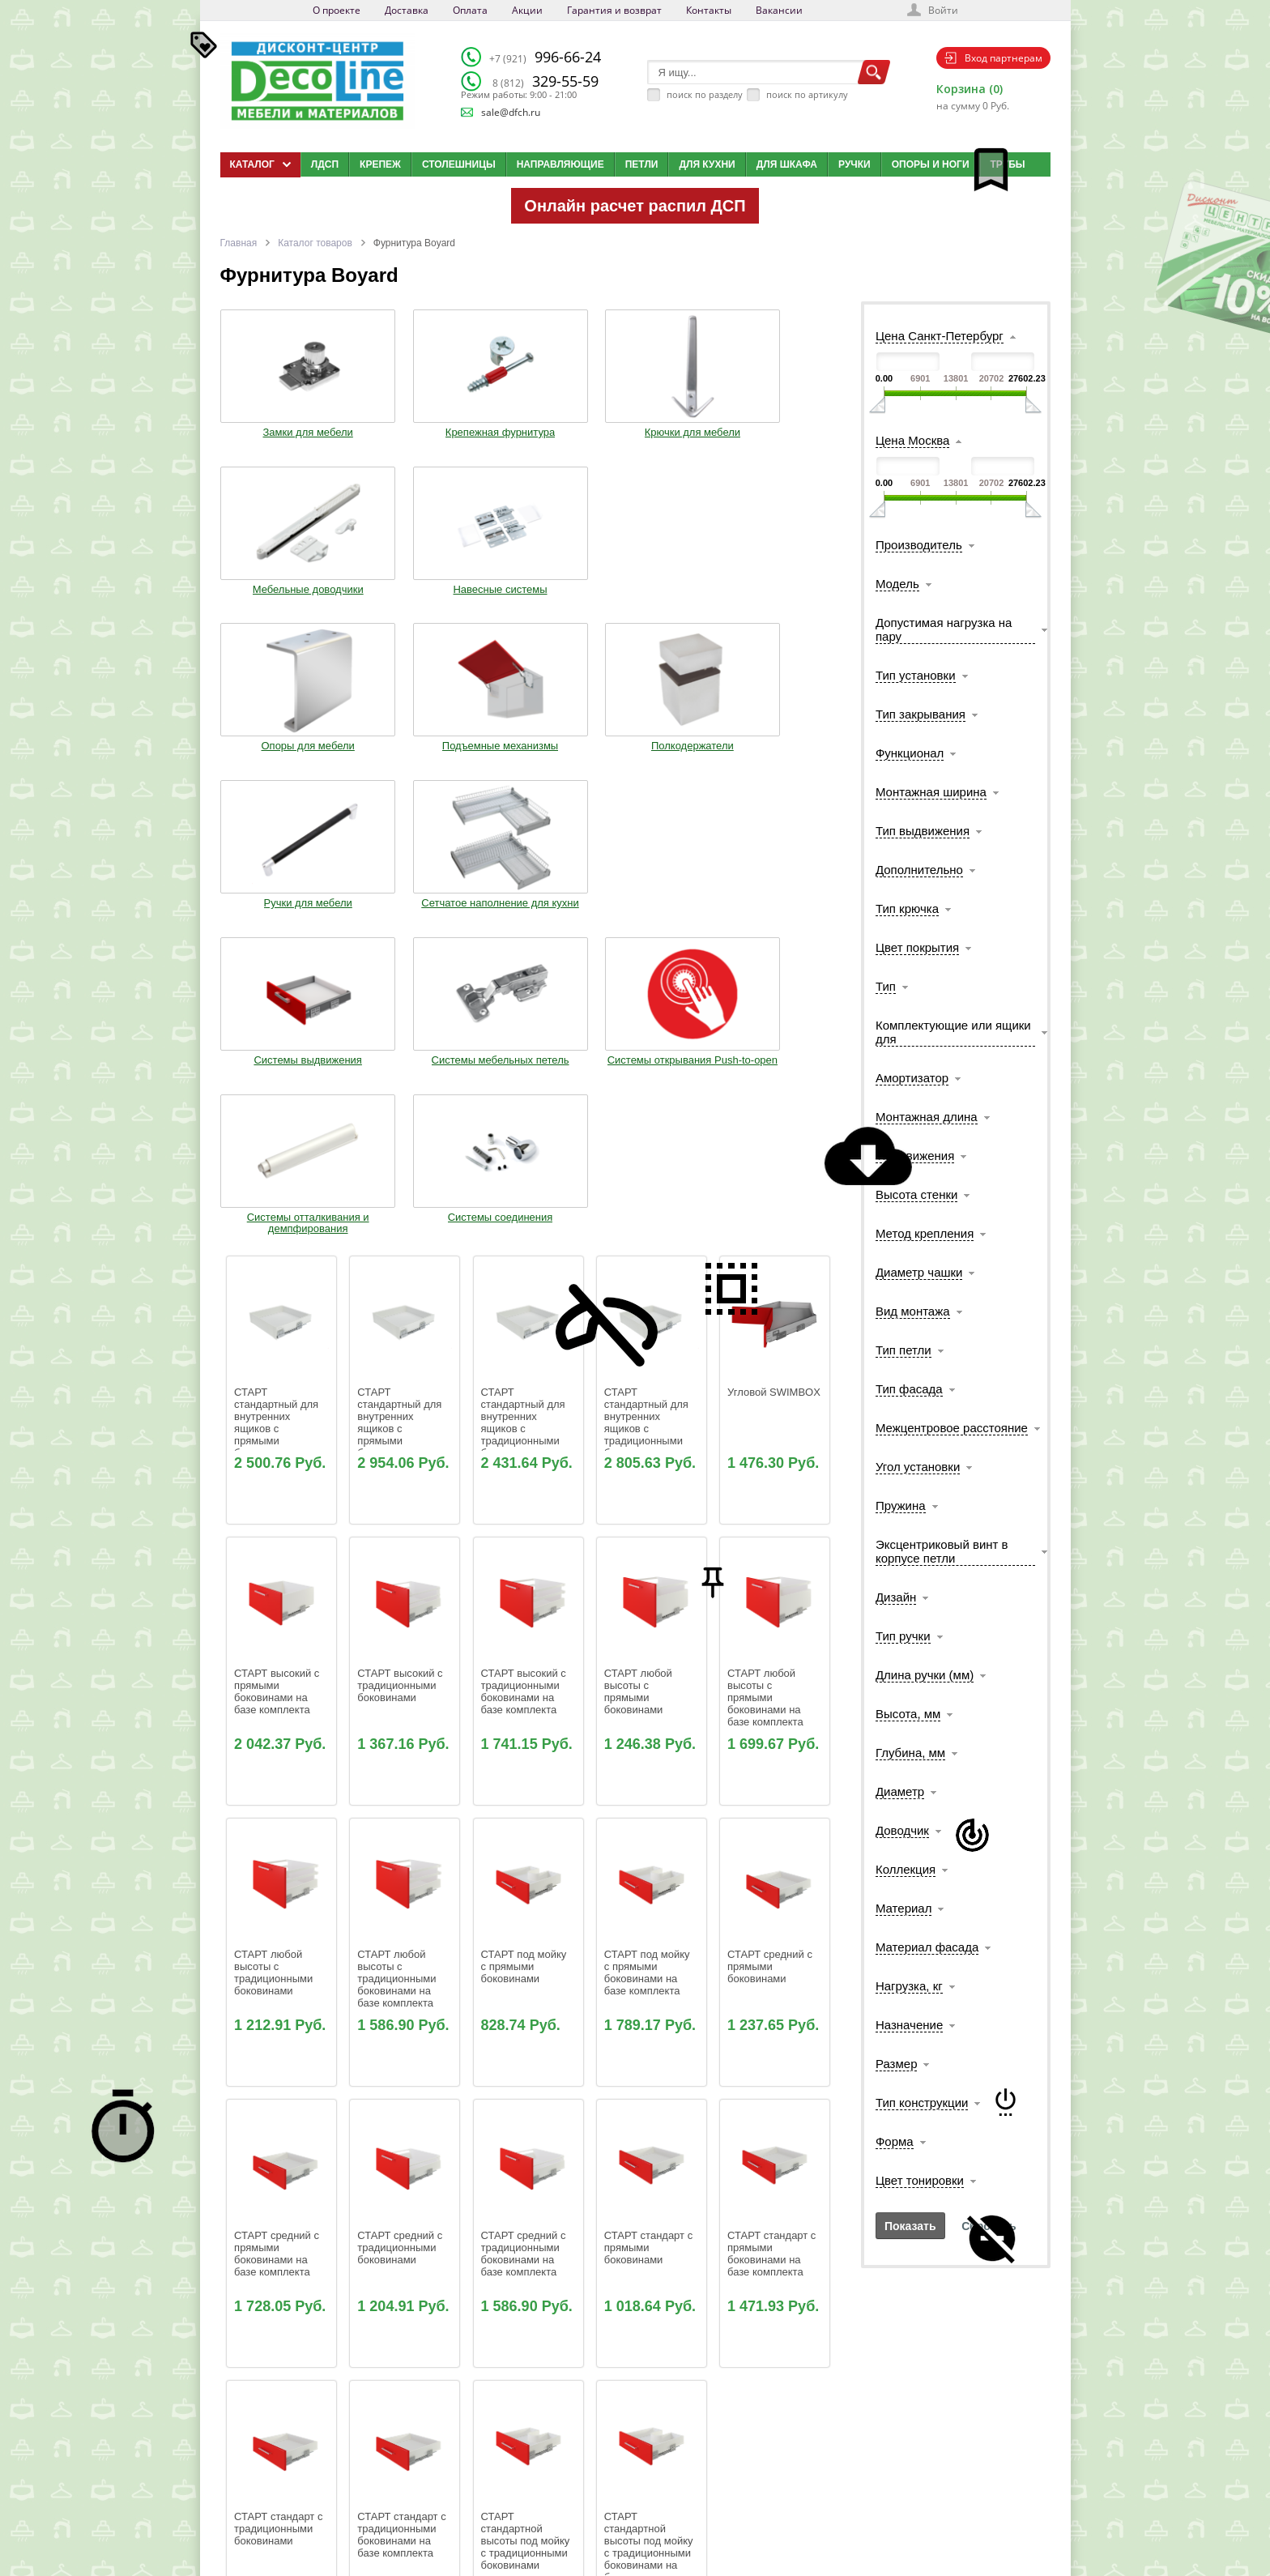 The width and height of the screenshot is (1270, 2576). What do you see at coordinates (992, 2238) in the screenshot?
I see `do not disturb mode is disabled` at bounding box center [992, 2238].